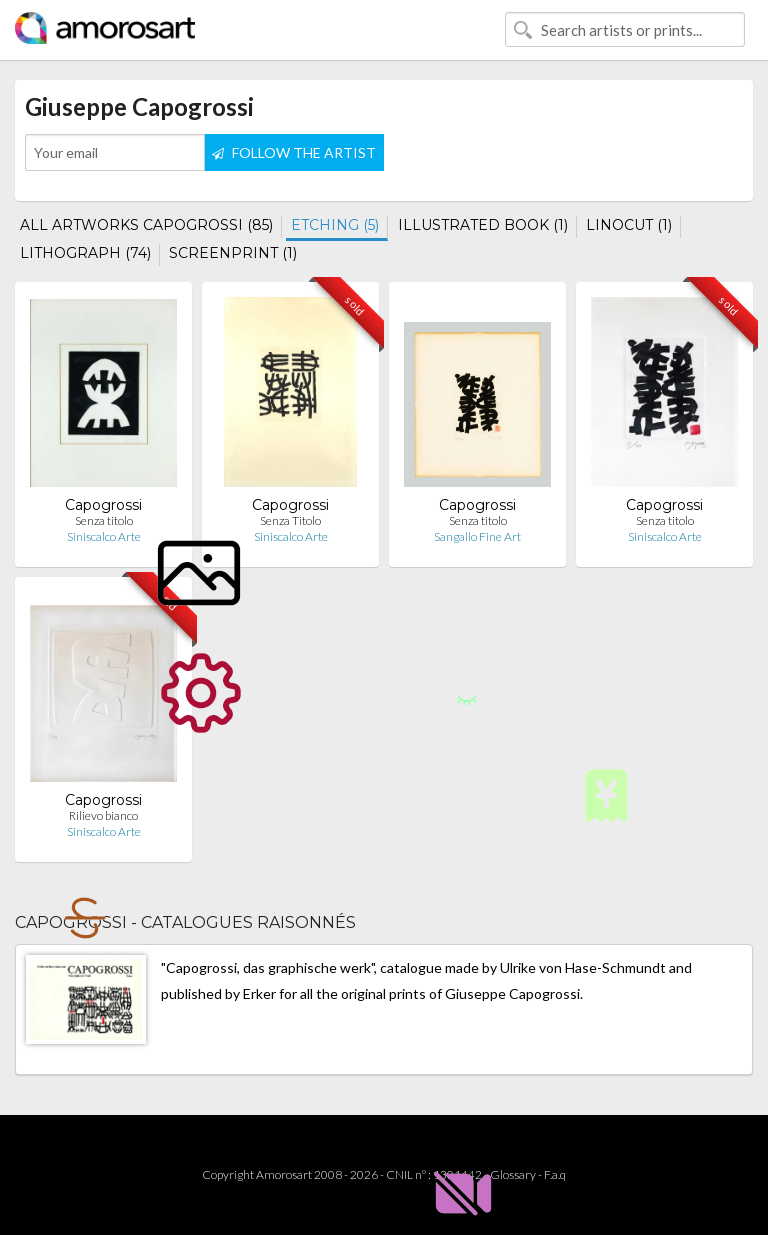  I want to click on hide password or sensitive content, so click(467, 699).